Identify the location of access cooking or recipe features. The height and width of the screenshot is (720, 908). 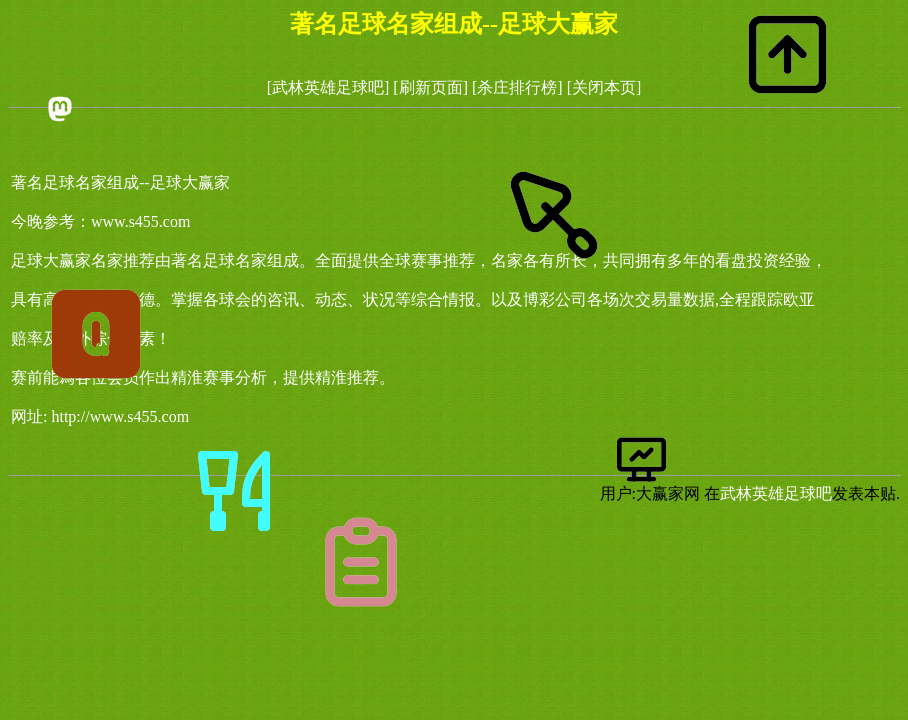
(234, 491).